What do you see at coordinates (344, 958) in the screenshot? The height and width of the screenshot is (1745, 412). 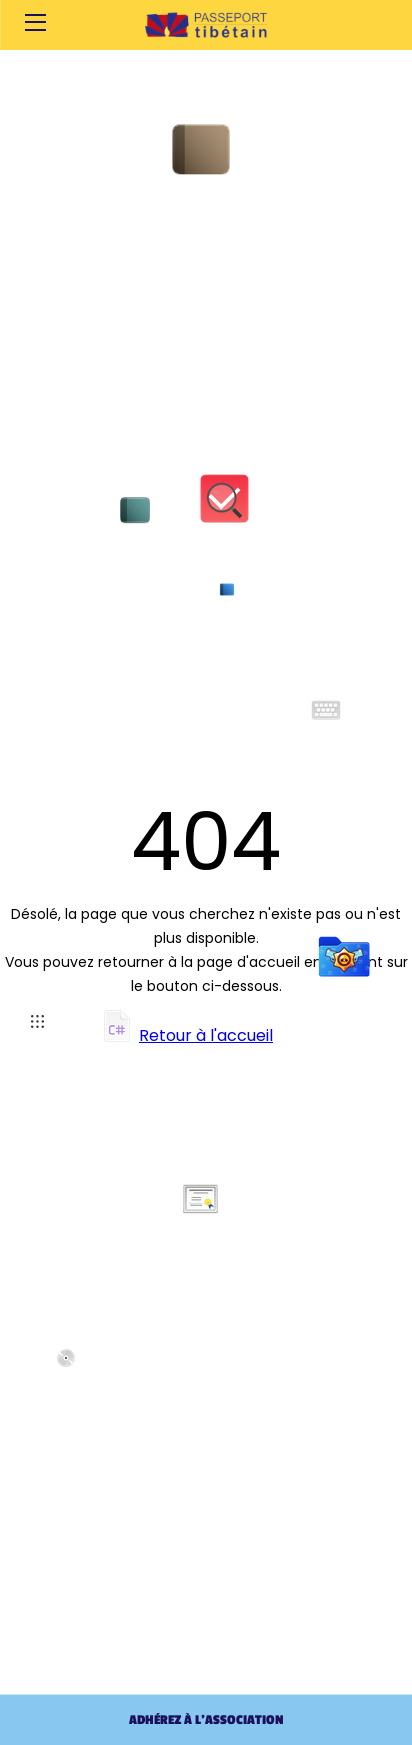 I see `open brawl stars game files folder` at bounding box center [344, 958].